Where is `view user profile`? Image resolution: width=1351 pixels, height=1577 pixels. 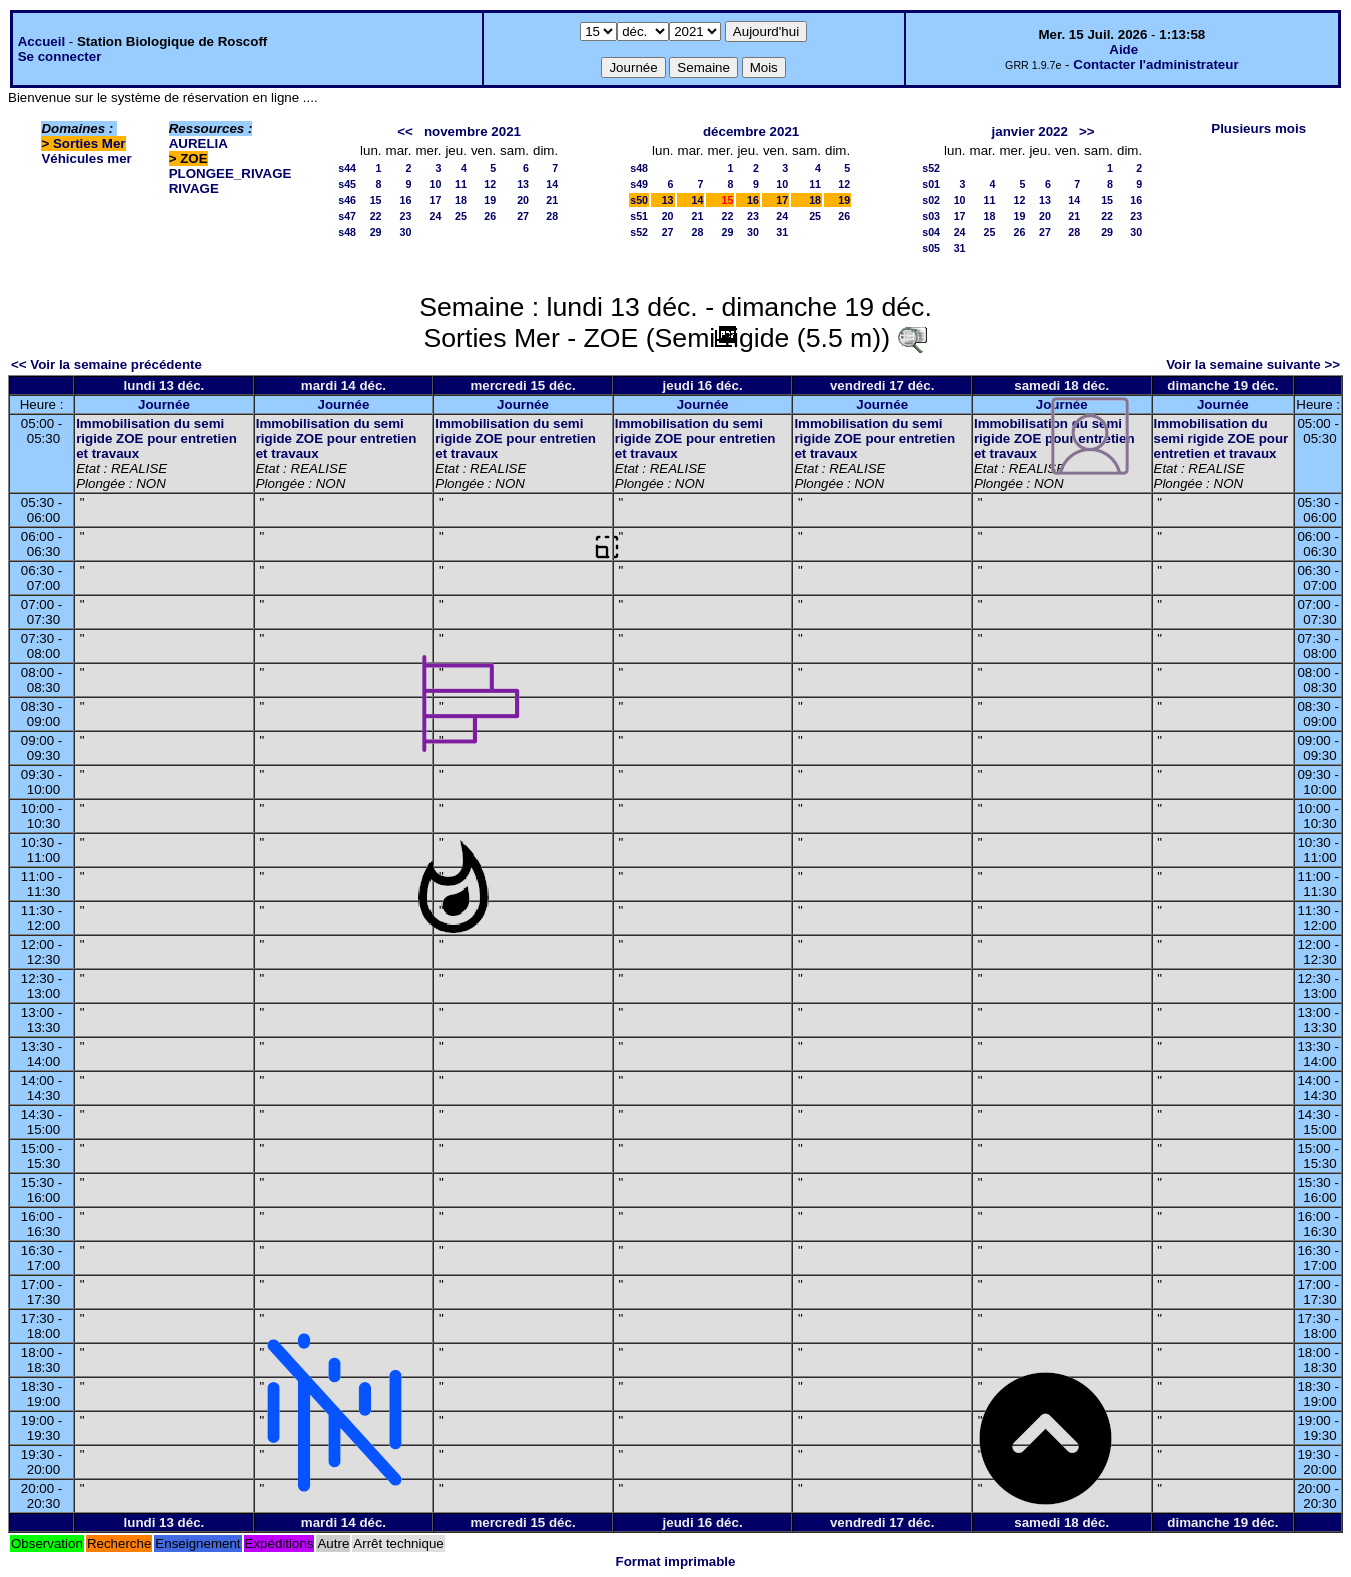
view user profile is located at coordinates (1090, 436).